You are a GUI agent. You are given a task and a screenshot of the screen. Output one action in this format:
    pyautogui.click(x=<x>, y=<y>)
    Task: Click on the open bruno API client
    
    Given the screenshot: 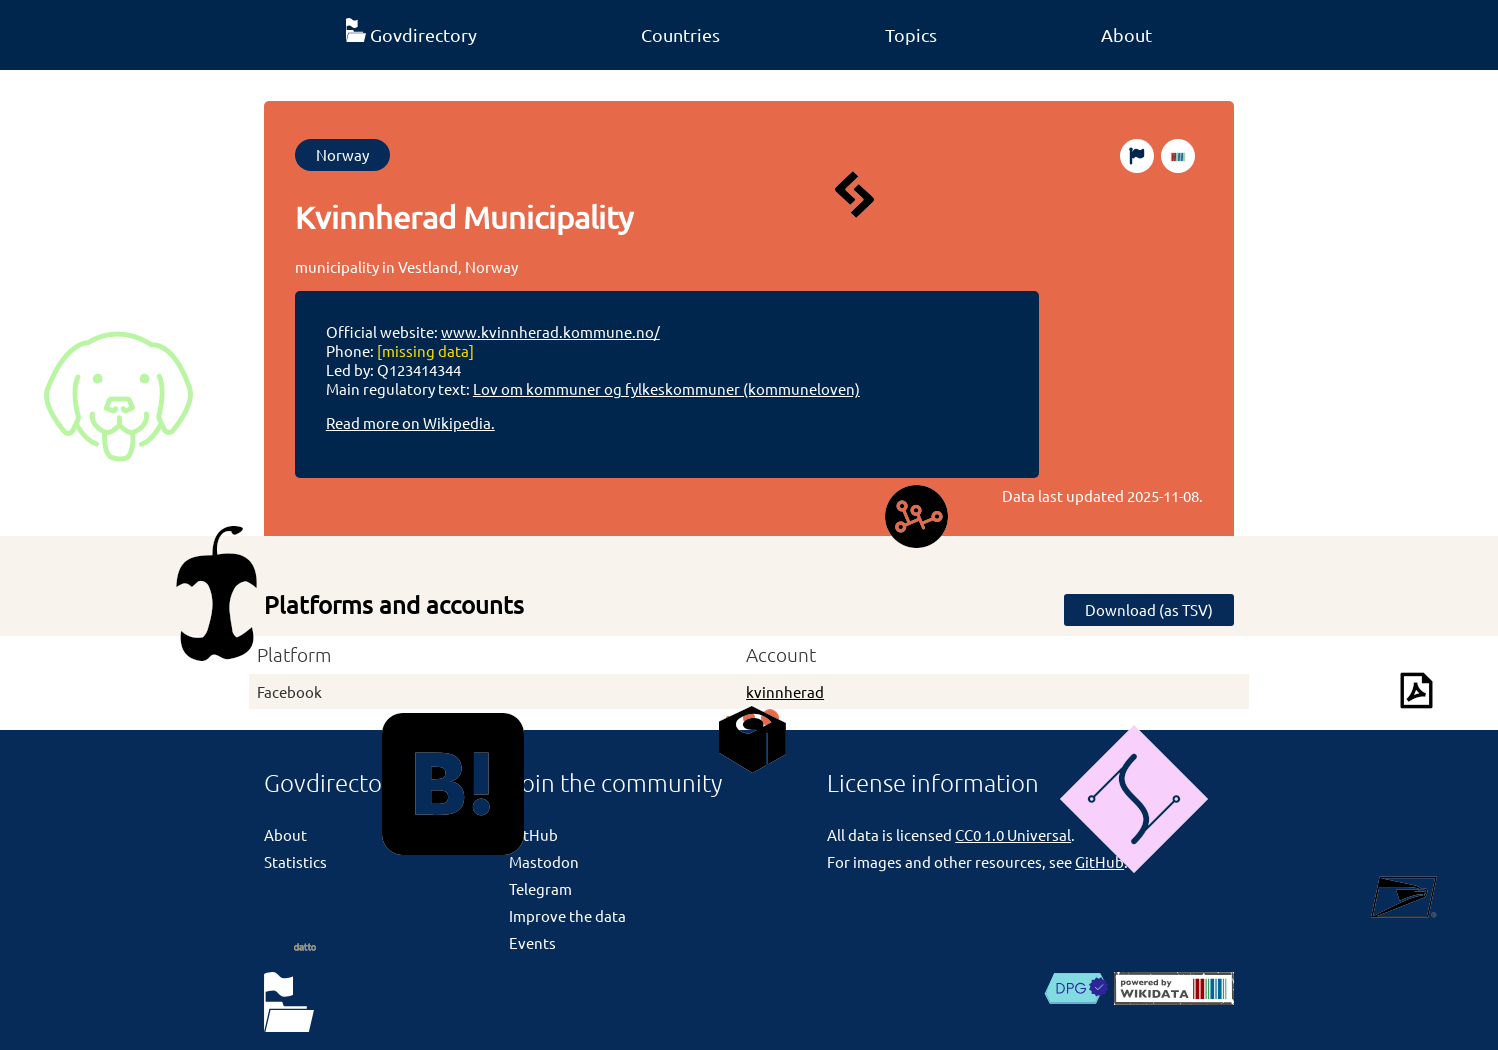 What is the action you would take?
    pyautogui.click(x=118, y=396)
    